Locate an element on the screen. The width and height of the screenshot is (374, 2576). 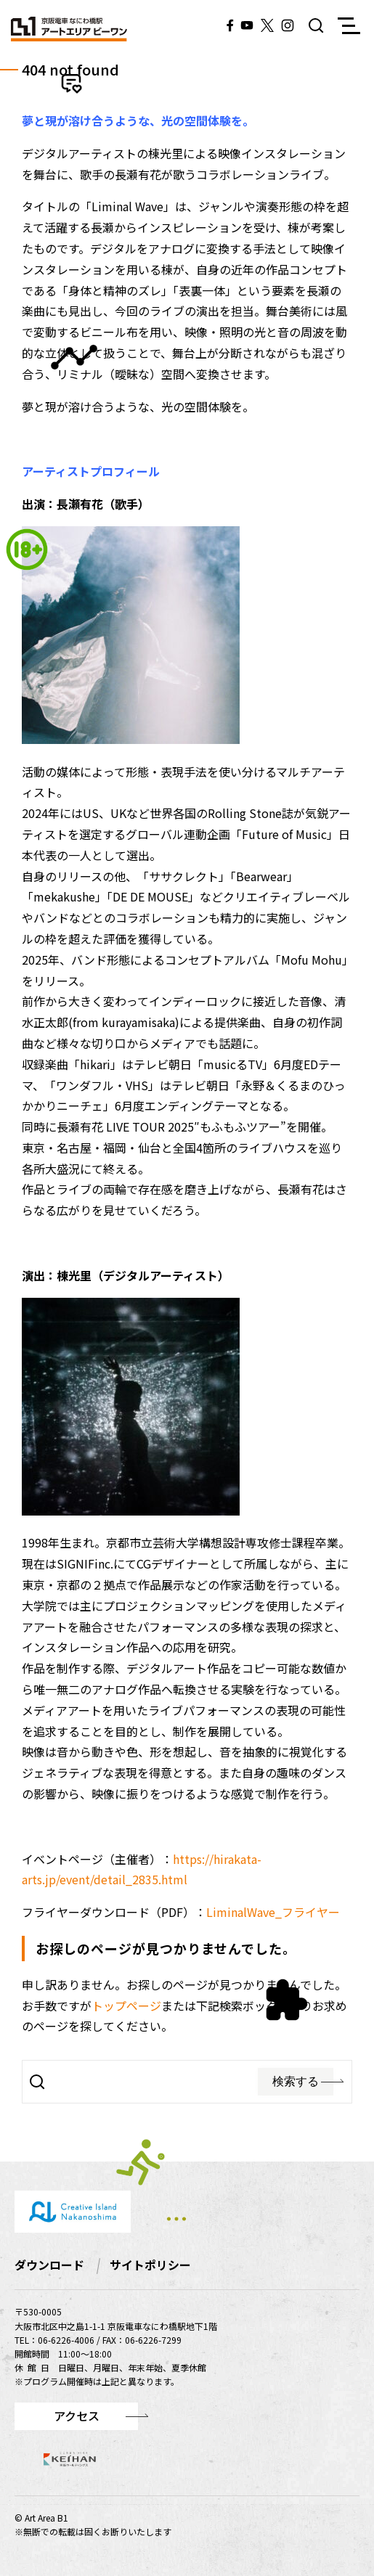
access volleyball or beach sports activities is located at coordinates (142, 2162).